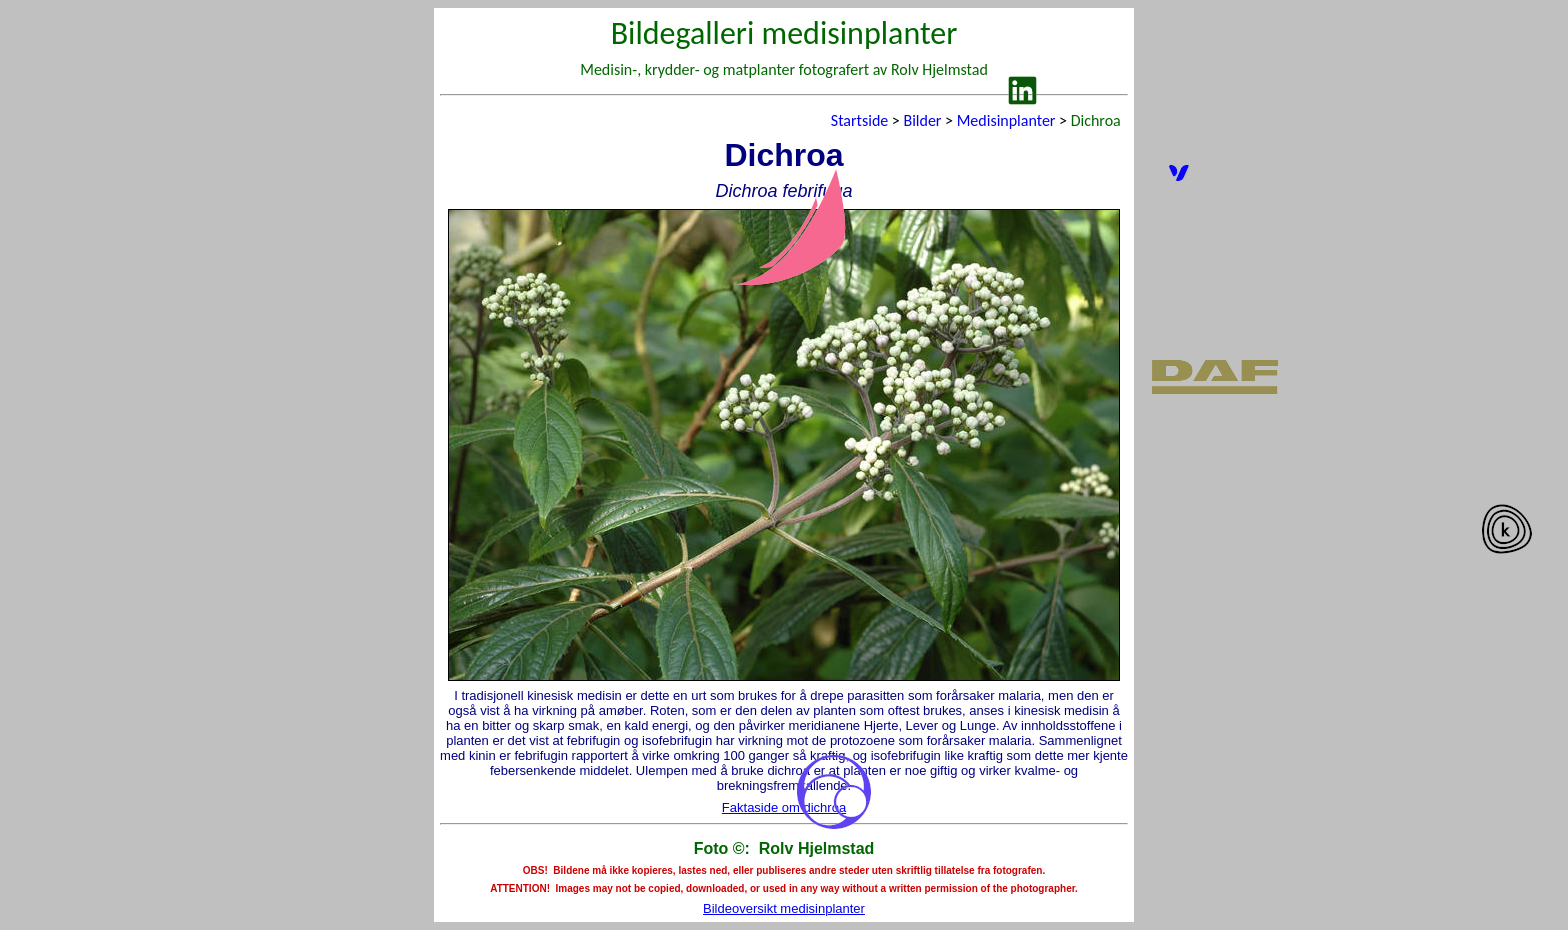 This screenshot has height=930, width=1568. I want to click on visit the Keep a Changelog website, so click(1507, 529).